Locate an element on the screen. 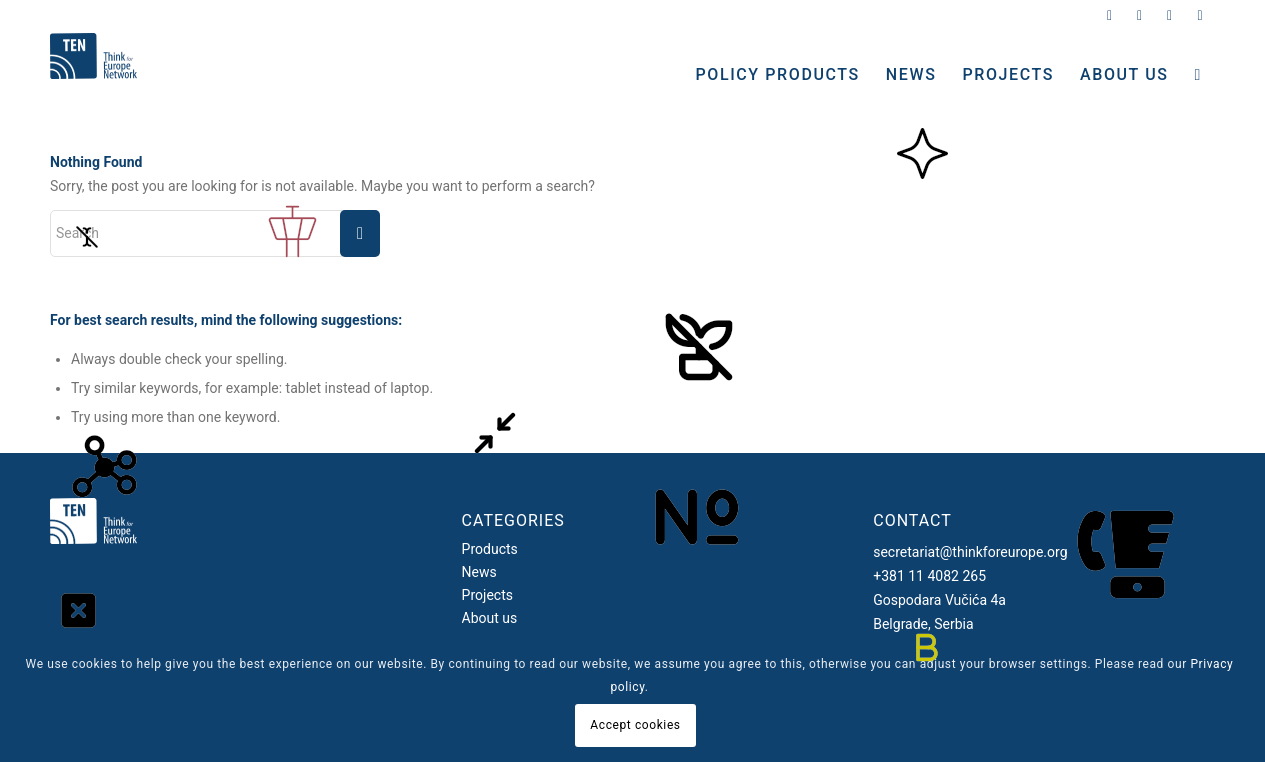 The height and width of the screenshot is (762, 1265). a whimsical easter egg or joke icon is located at coordinates (1126, 554).